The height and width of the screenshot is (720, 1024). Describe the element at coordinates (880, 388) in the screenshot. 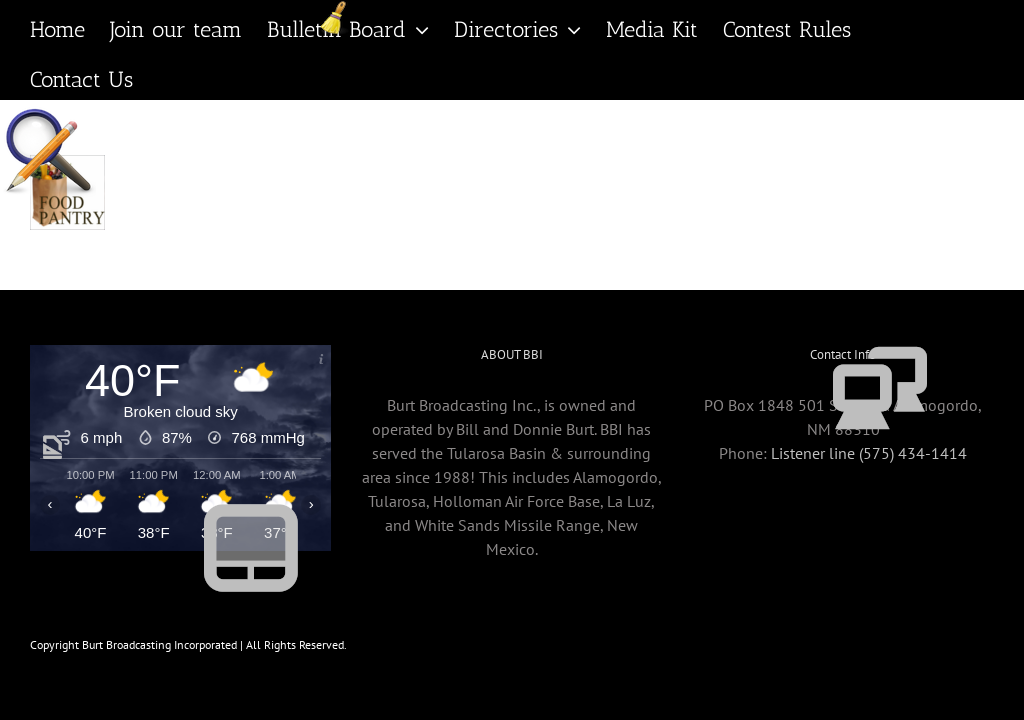

I see `view network workgroup computers` at that location.